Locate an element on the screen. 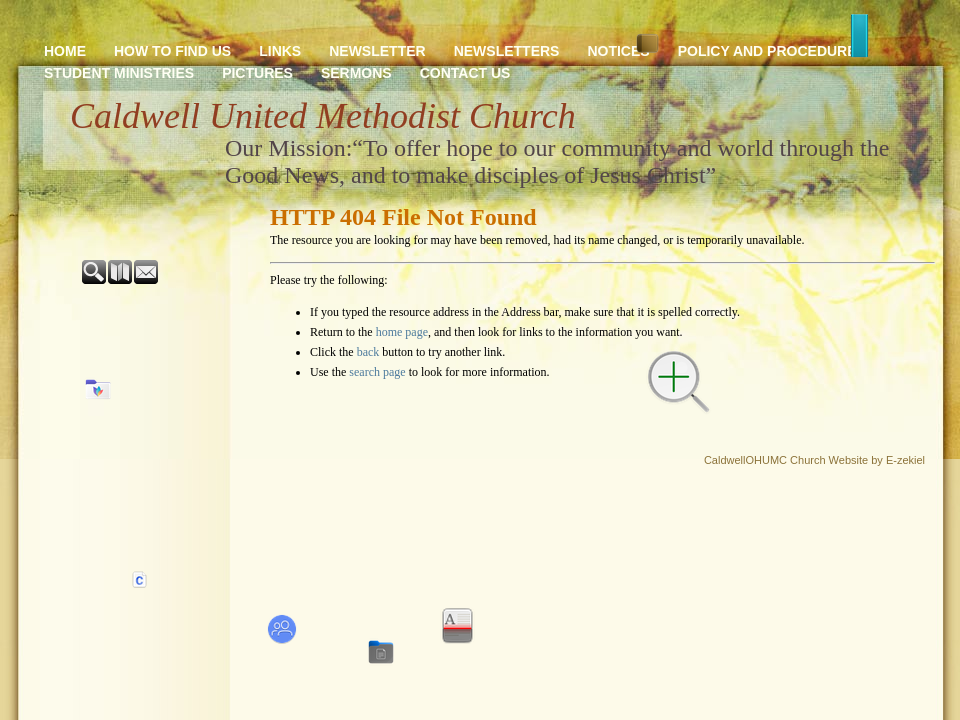  open your documents folder is located at coordinates (381, 652).